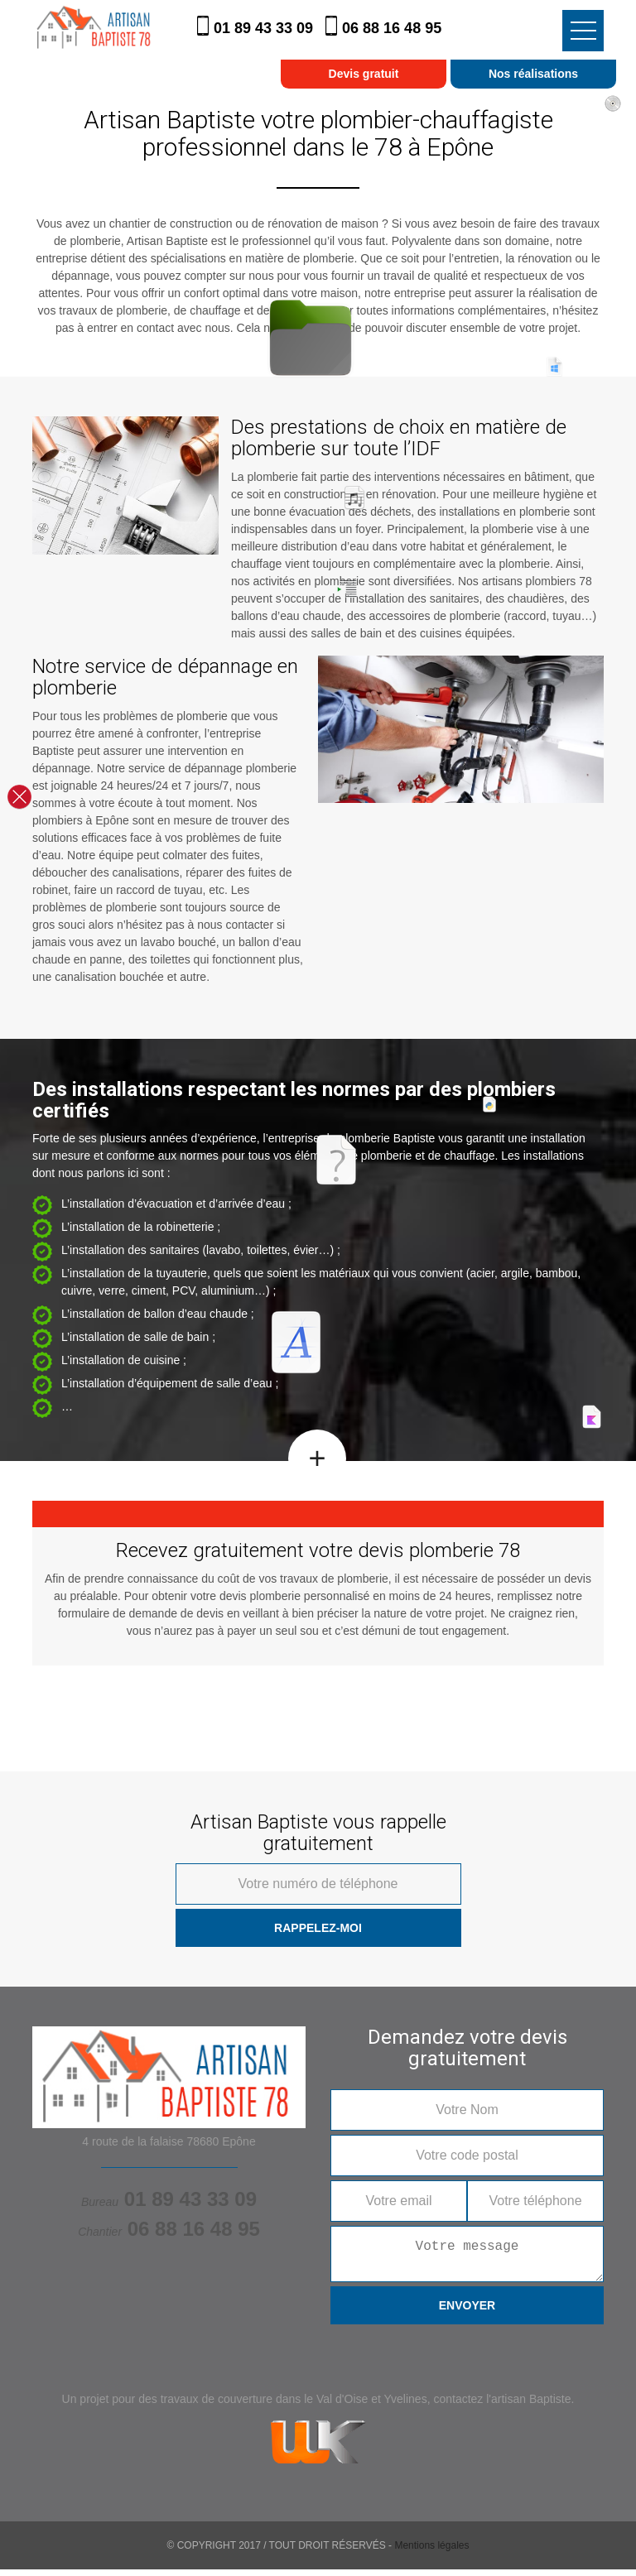 This screenshot has width=636, height=2576. Describe the element at coordinates (19, 796) in the screenshot. I see `indicates a sync error with a shared file or folder` at that location.